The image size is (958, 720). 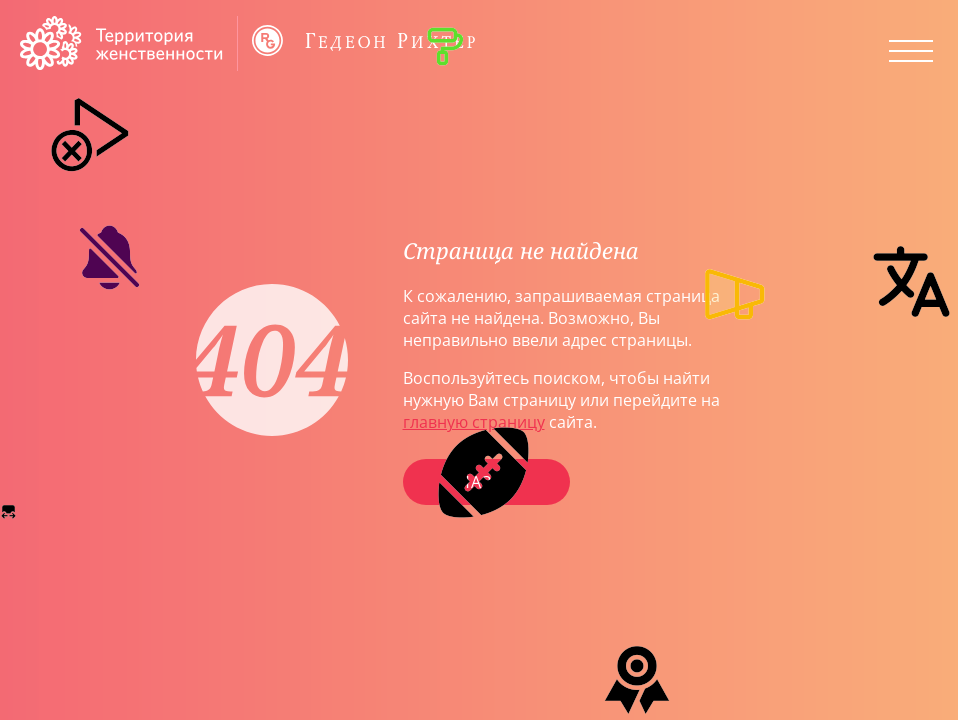 I want to click on change language settings, so click(x=911, y=281).